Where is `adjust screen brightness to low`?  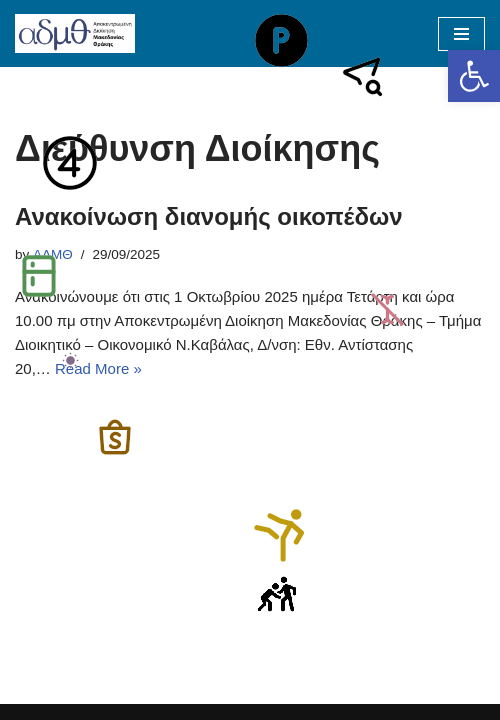 adjust screen brightness to low is located at coordinates (70, 360).